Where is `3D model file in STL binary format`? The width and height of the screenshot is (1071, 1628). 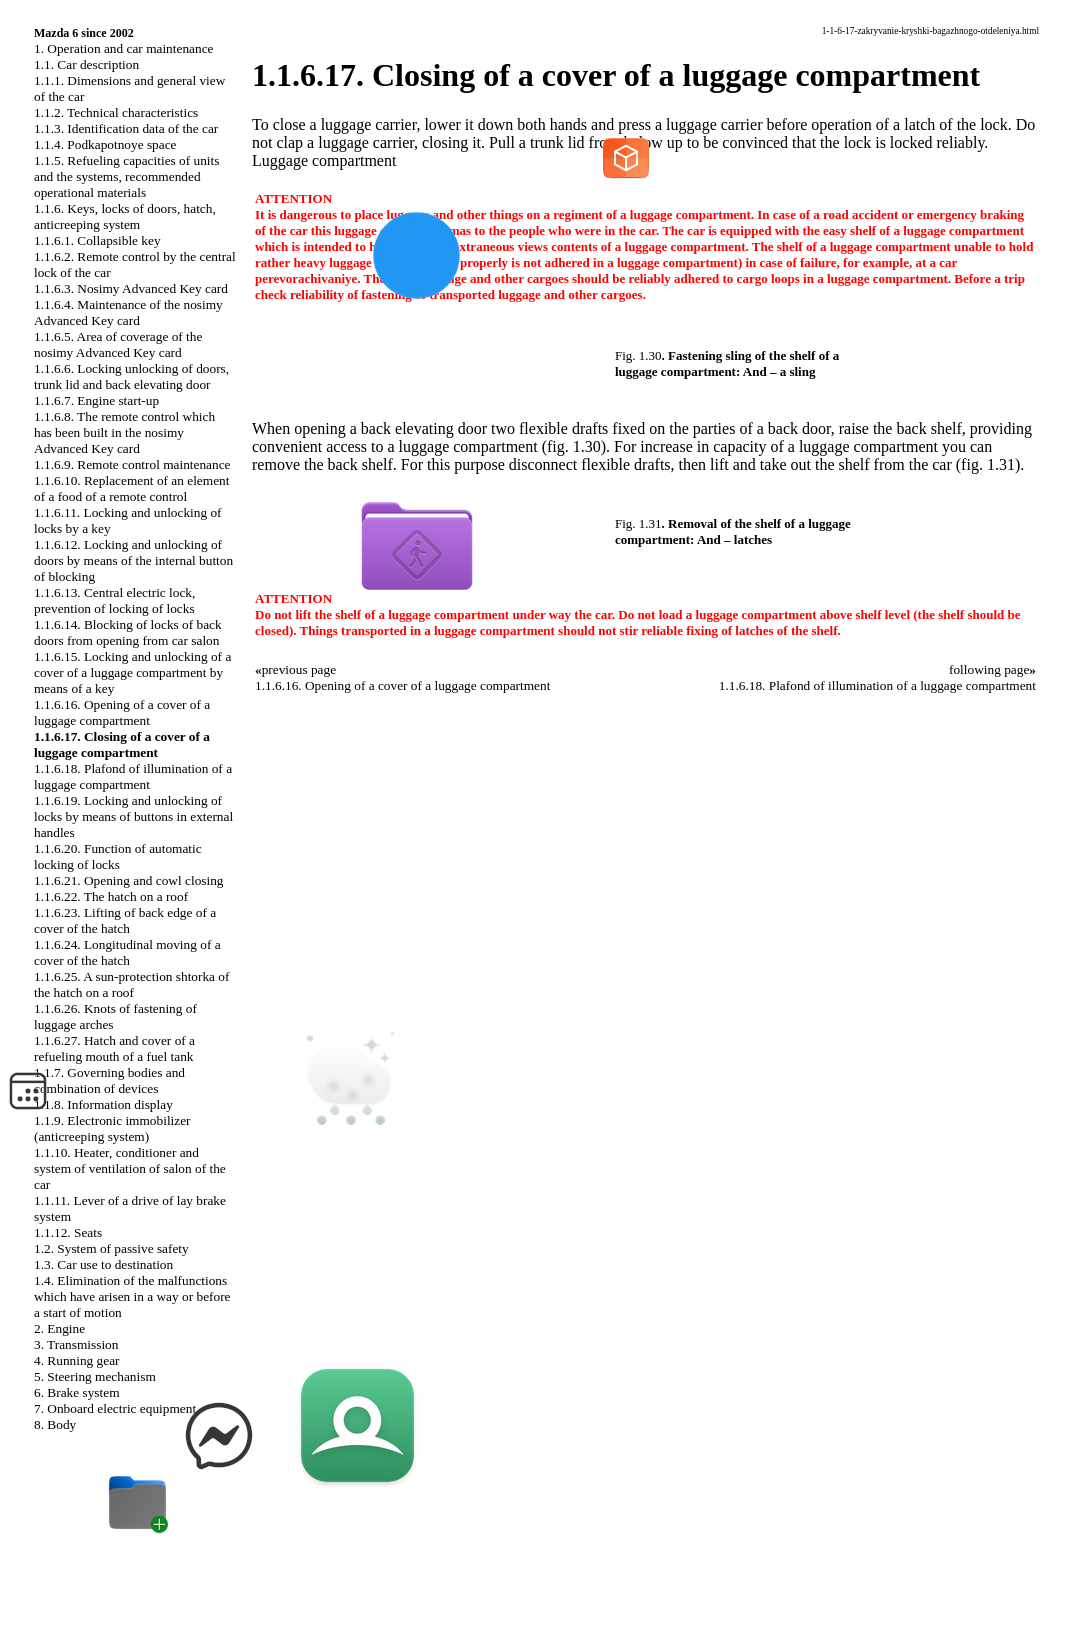
3D model file in STL binary format is located at coordinates (626, 157).